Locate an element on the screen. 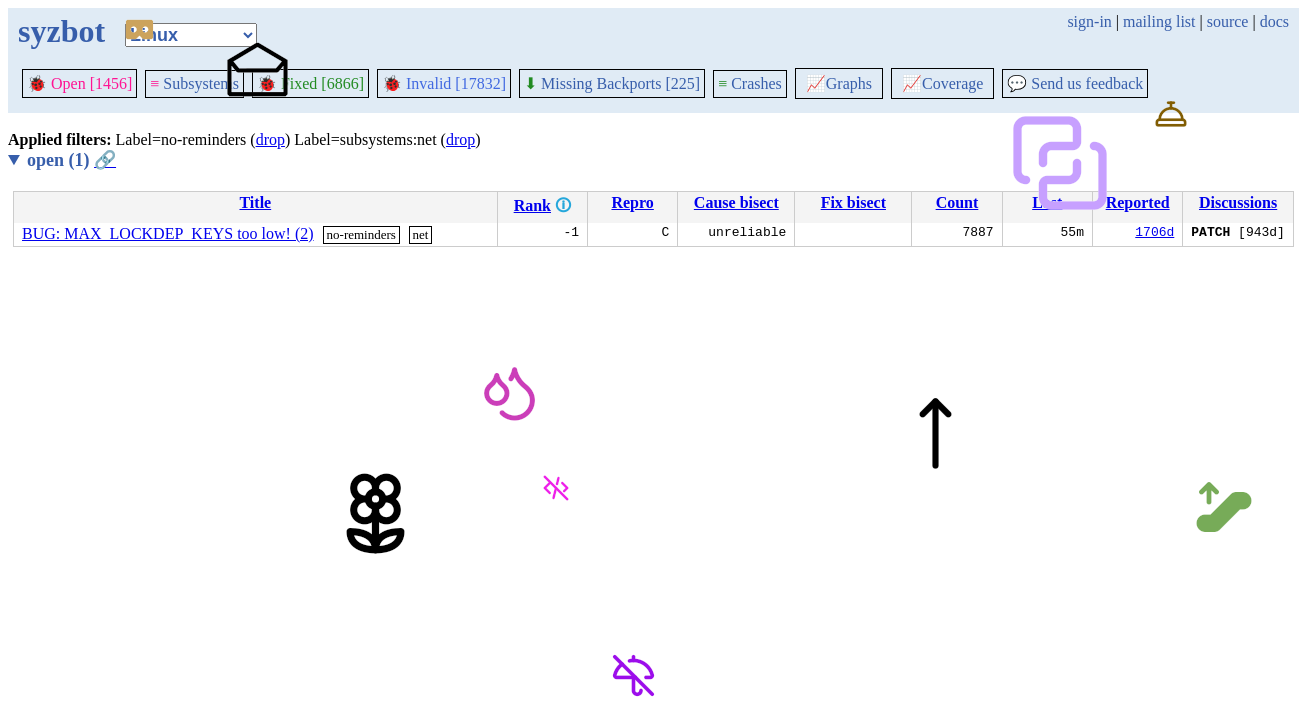 This screenshot has height=720, width=1307. an opened or read email message is located at coordinates (257, 70).